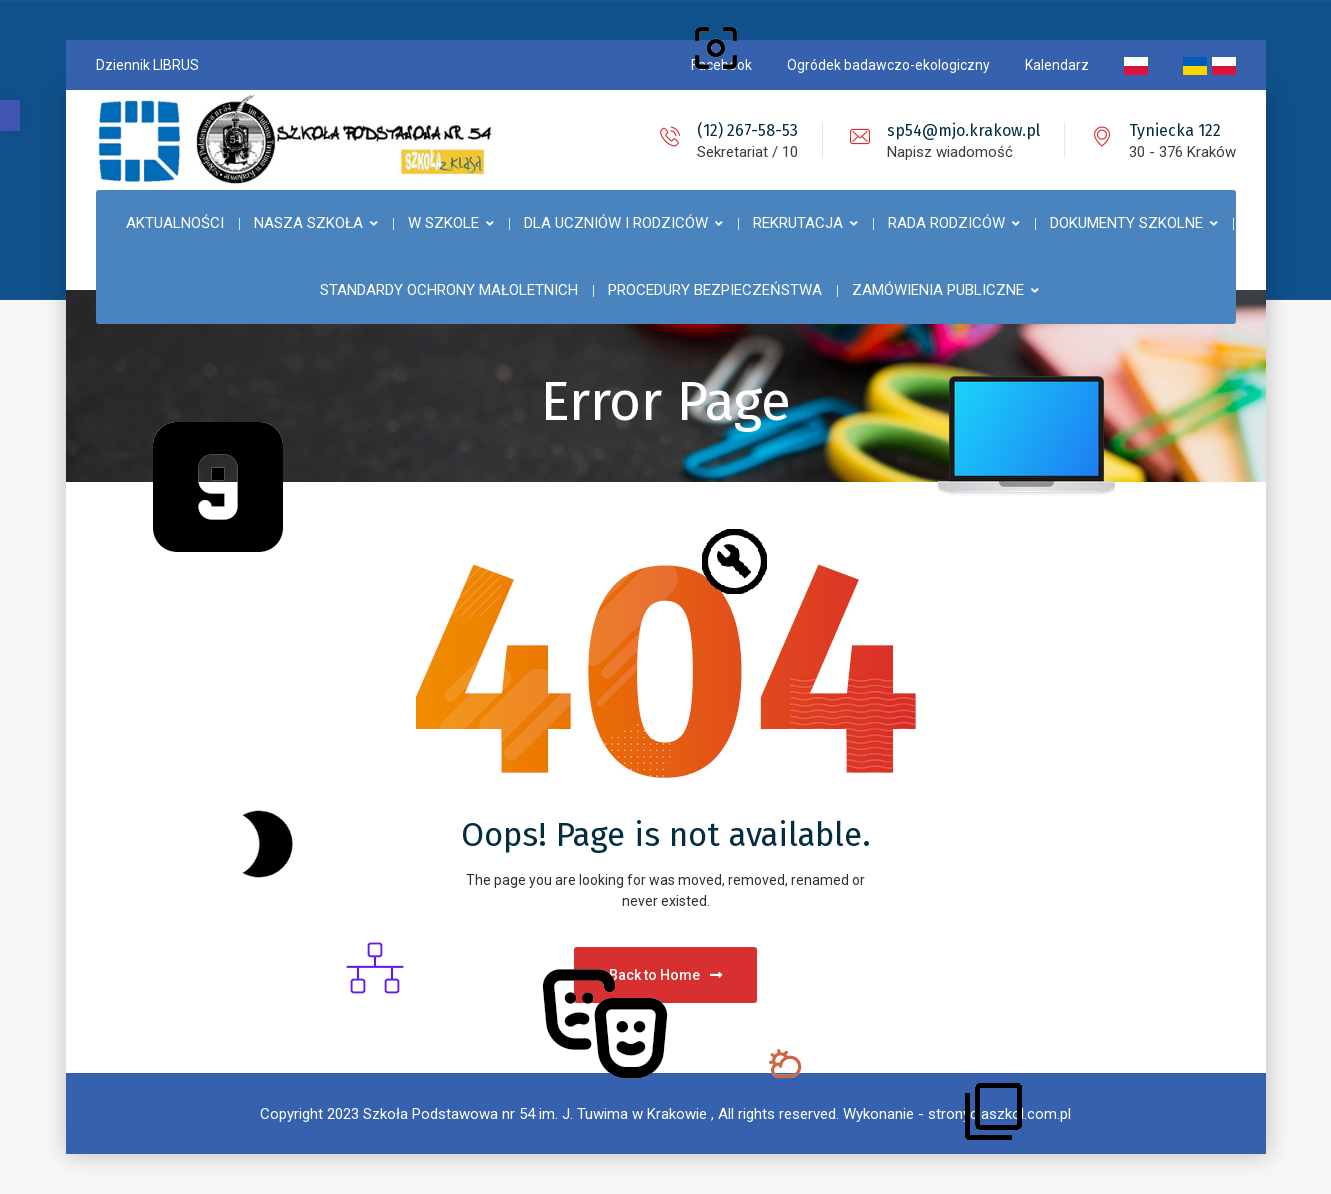 The width and height of the screenshot is (1331, 1194). What do you see at coordinates (734, 561) in the screenshot?
I see `access settings or configuration options` at bounding box center [734, 561].